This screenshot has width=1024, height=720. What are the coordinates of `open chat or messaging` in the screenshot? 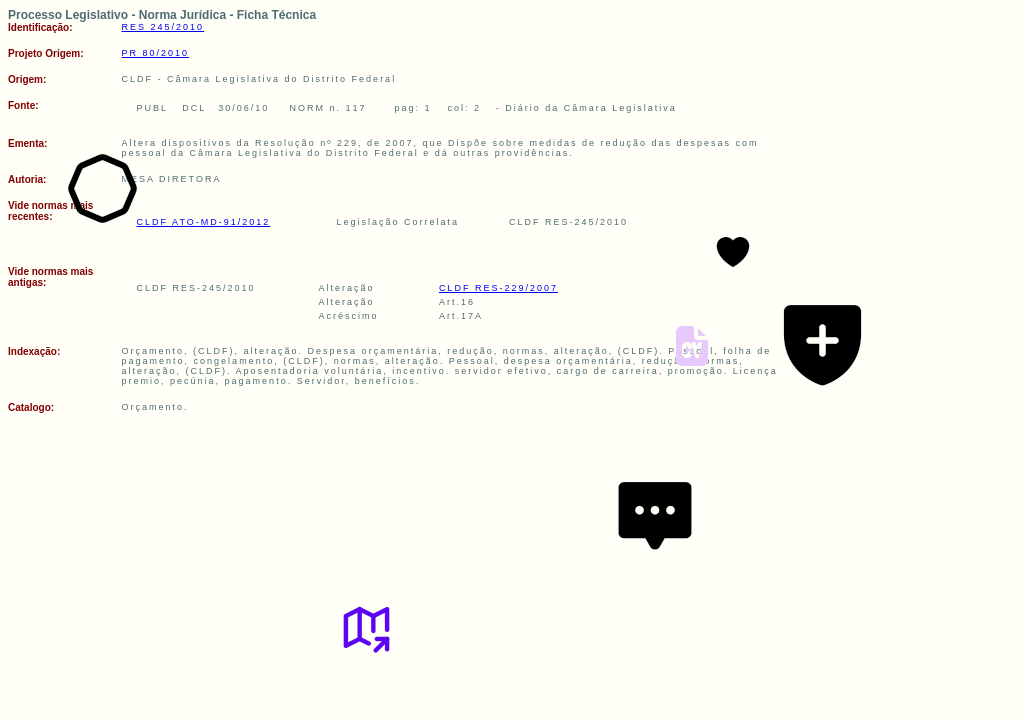 It's located at (655, 513).